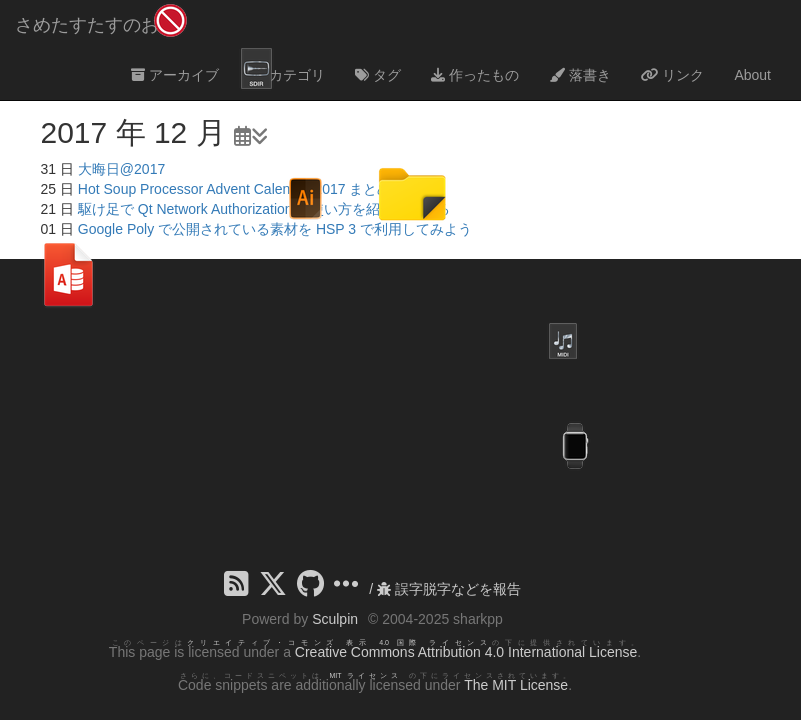 This screenshot has height=720, width=801. Describe the element at coordinates (563, 342) in the screenshot. I see `a standard MIDI file in GarageBand` at that location.